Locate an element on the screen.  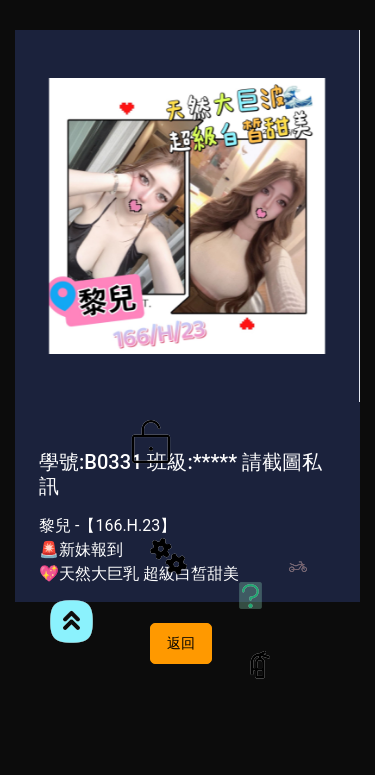
access help or support information is located at coordinates (250, 595).